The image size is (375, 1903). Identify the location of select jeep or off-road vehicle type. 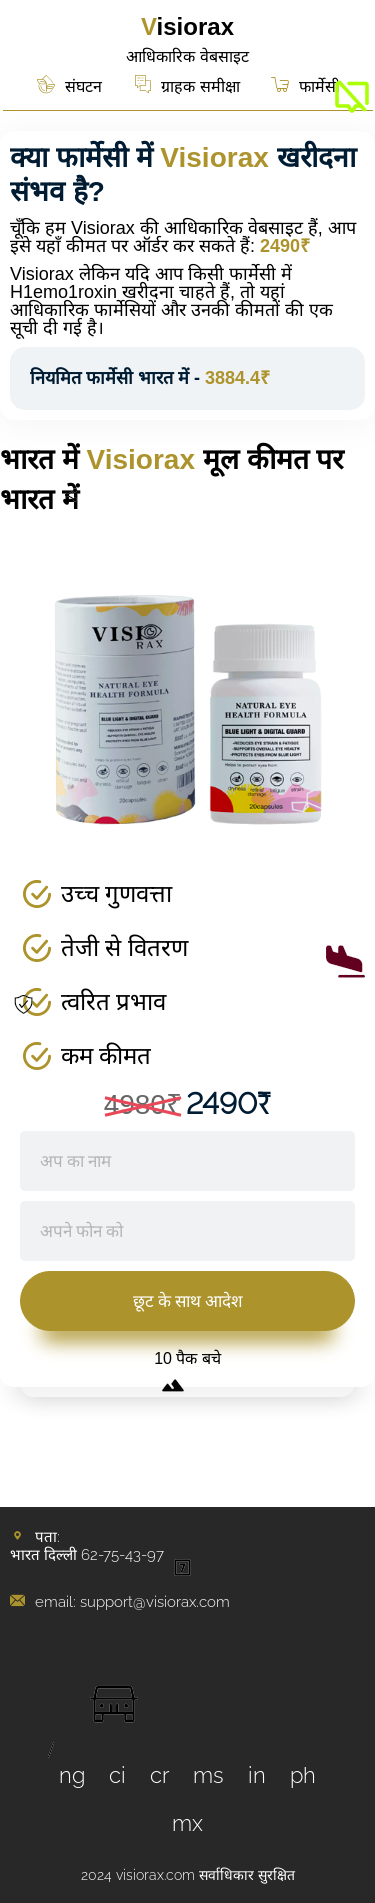
(114, 1705).